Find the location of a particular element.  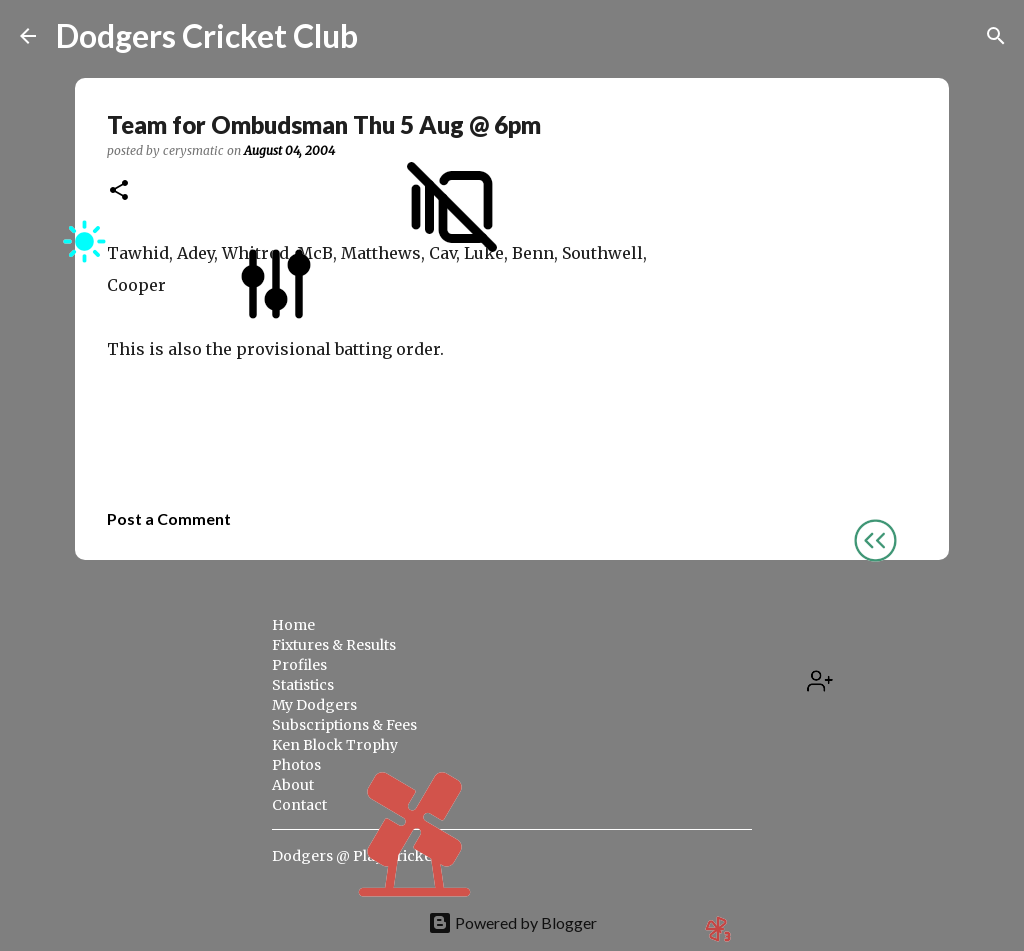

switch to light mode is located at coordinates (84, 241).